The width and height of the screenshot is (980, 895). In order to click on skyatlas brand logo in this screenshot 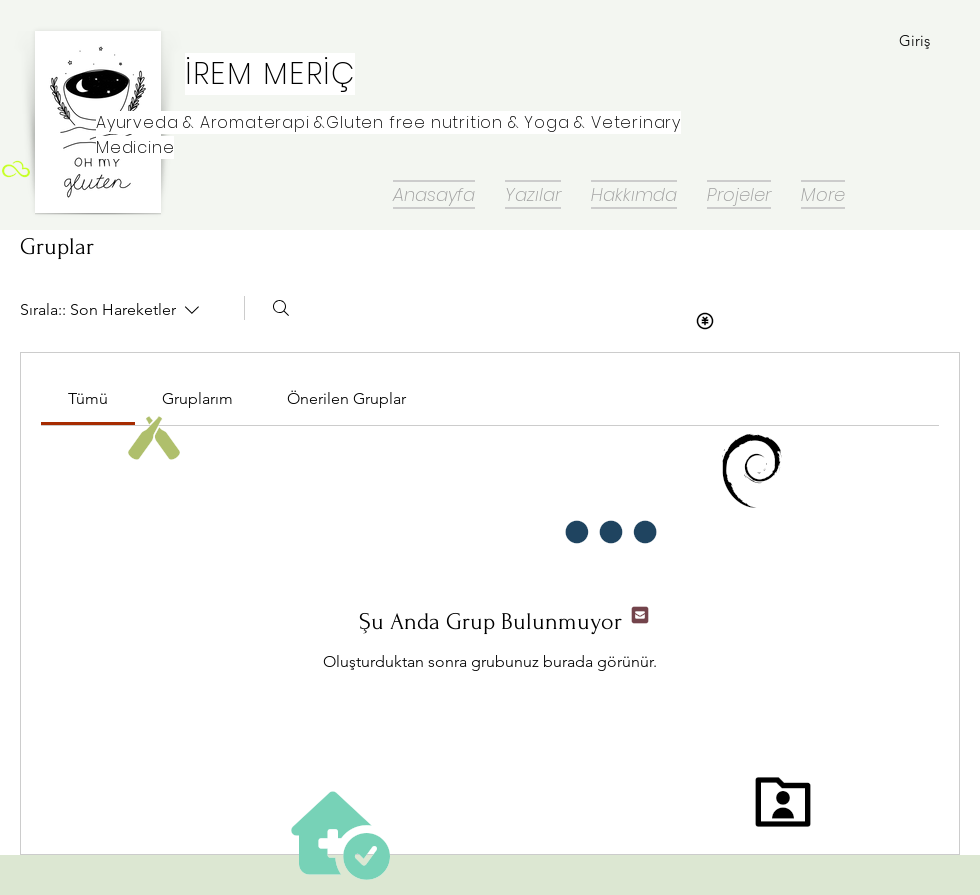, I will do `click(16, 169)`.